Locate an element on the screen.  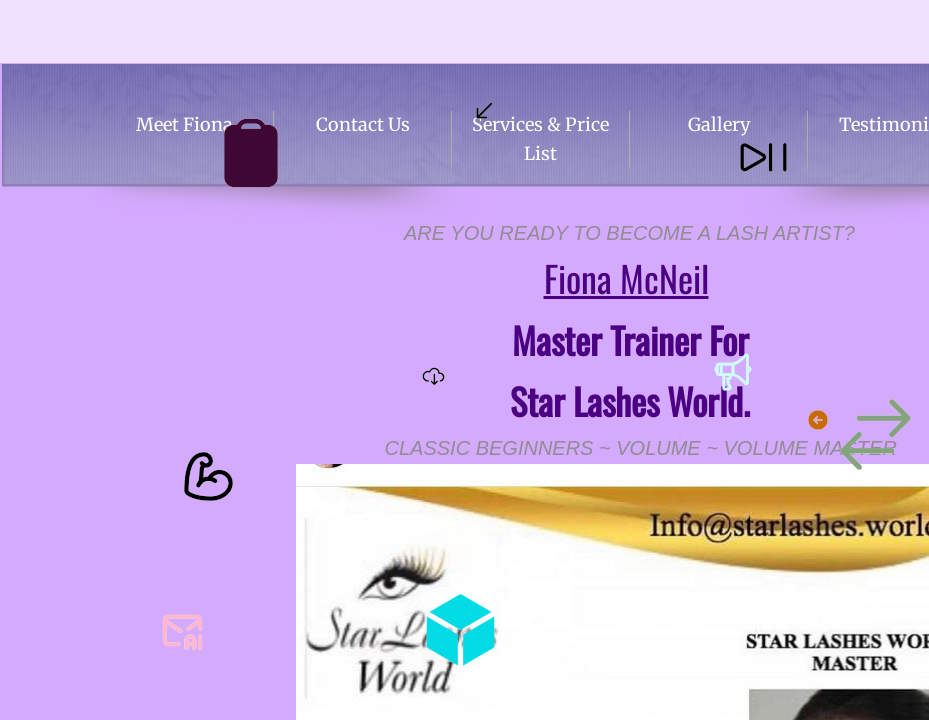
toggle between play and pause for media playback is located at coordinates (763, 155).